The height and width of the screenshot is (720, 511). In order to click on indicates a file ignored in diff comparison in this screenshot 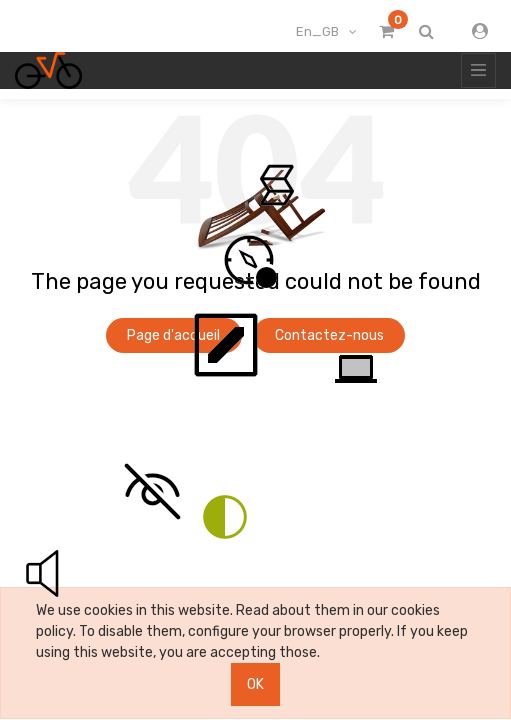, I will do `click(226, 345)`.